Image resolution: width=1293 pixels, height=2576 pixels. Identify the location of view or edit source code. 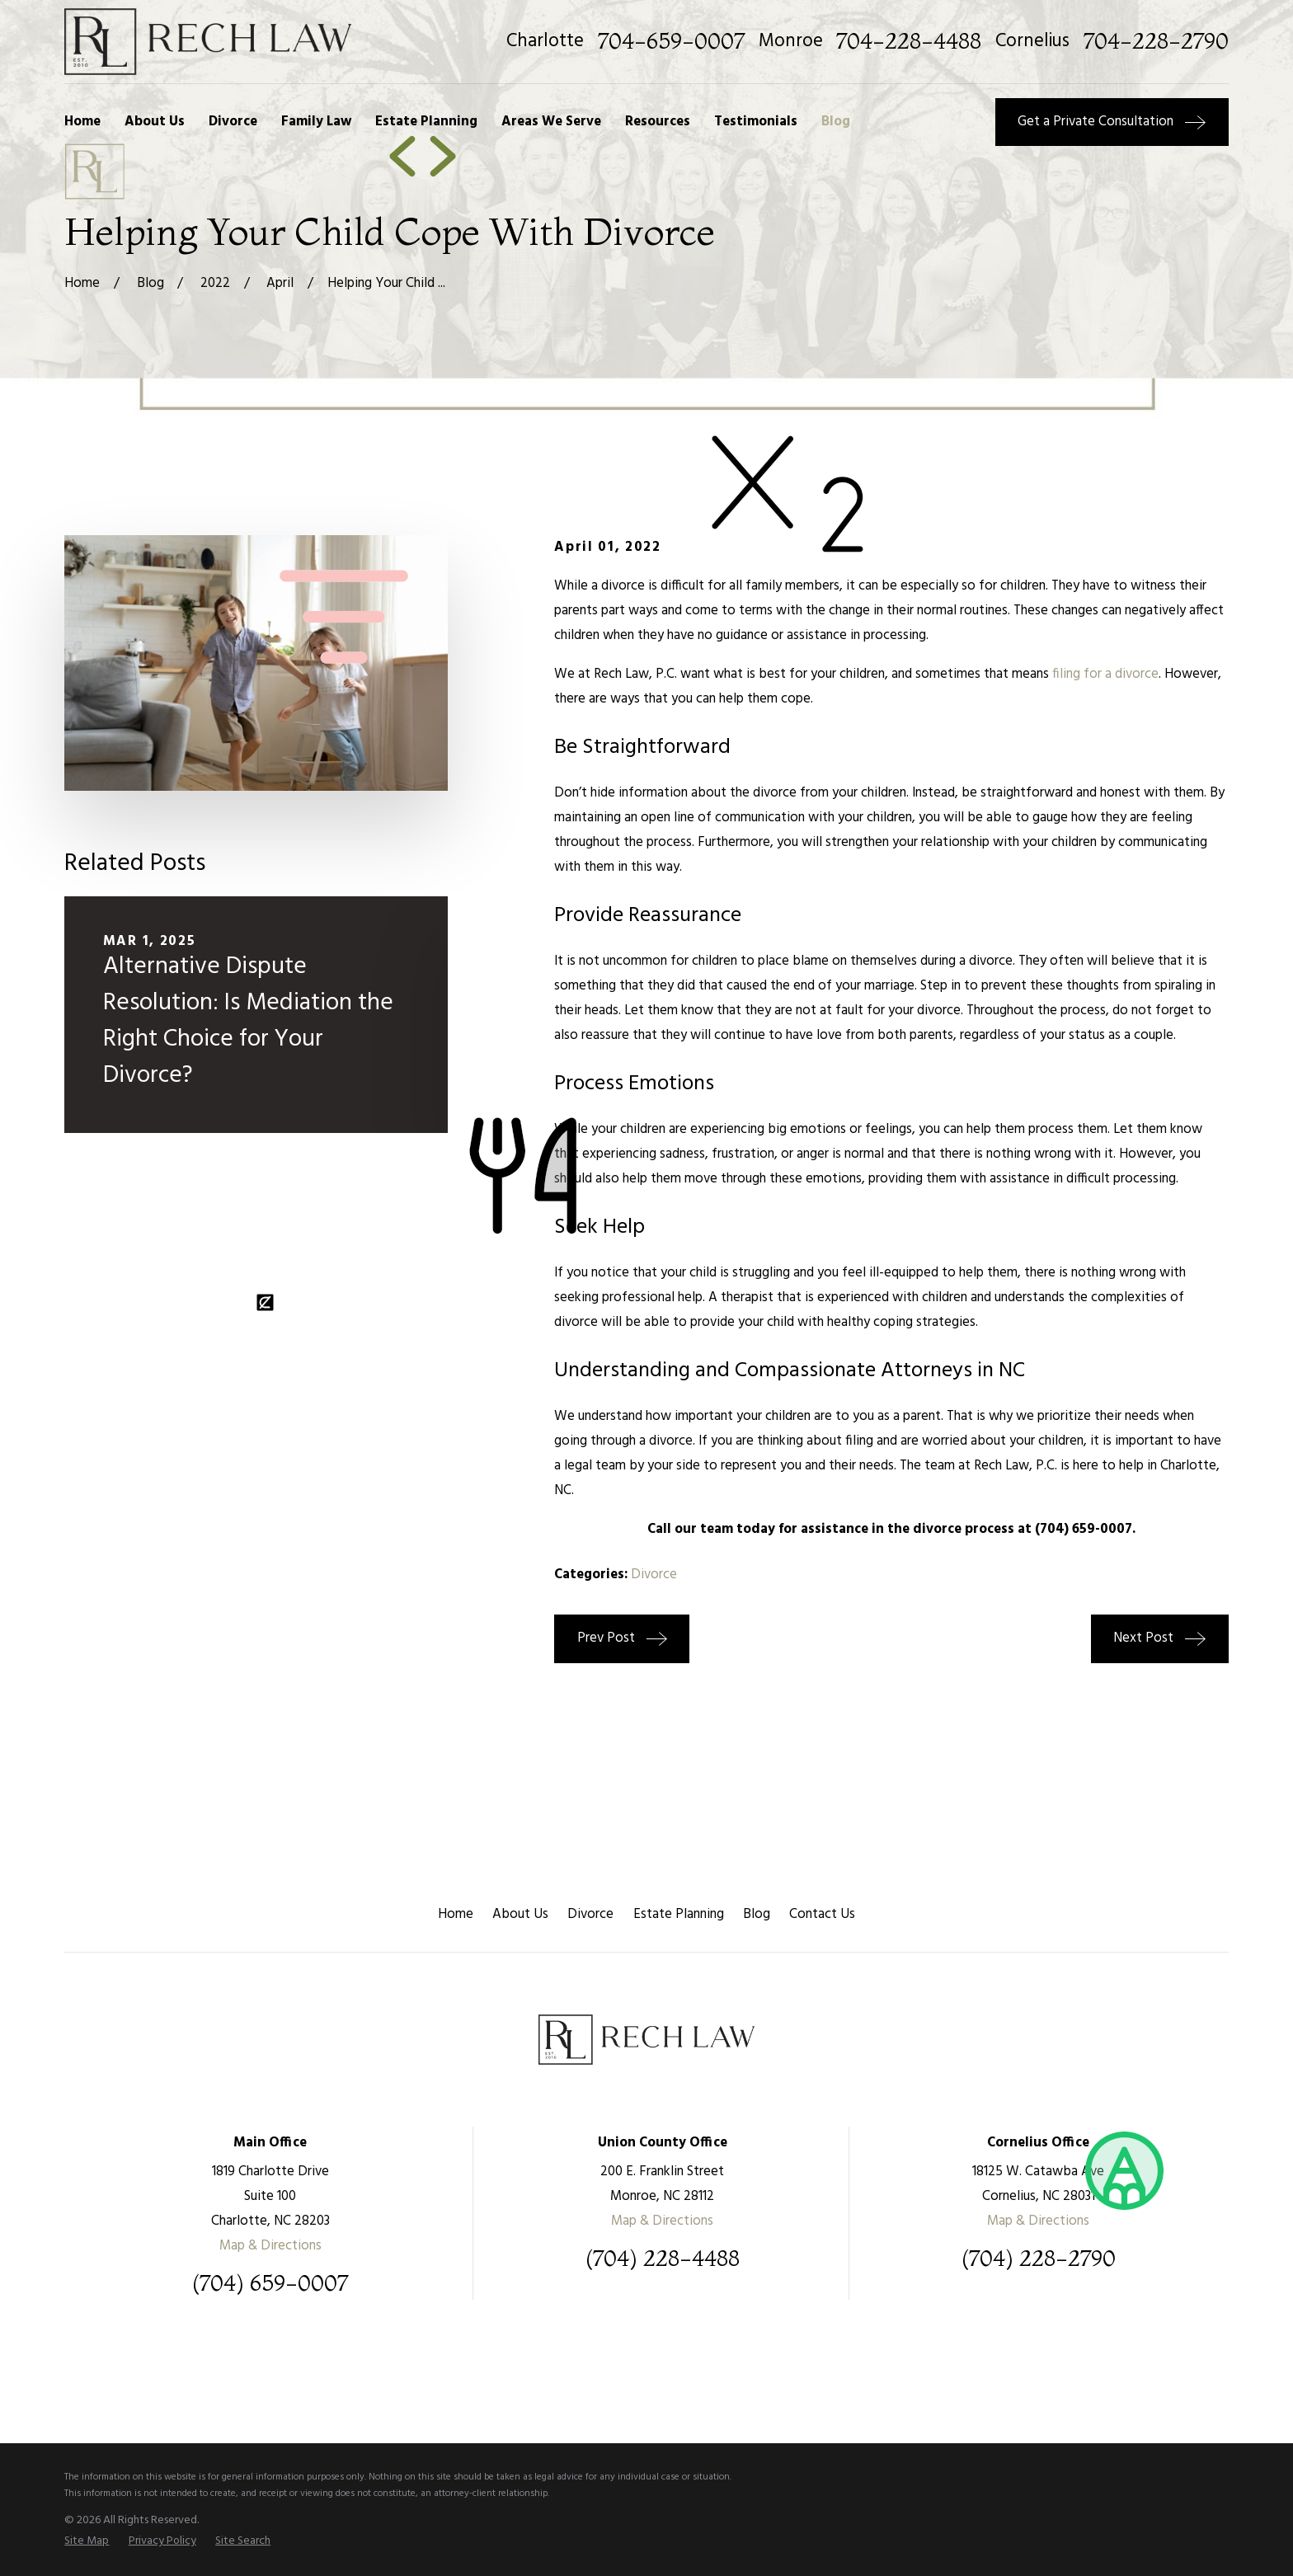
(422, 156).